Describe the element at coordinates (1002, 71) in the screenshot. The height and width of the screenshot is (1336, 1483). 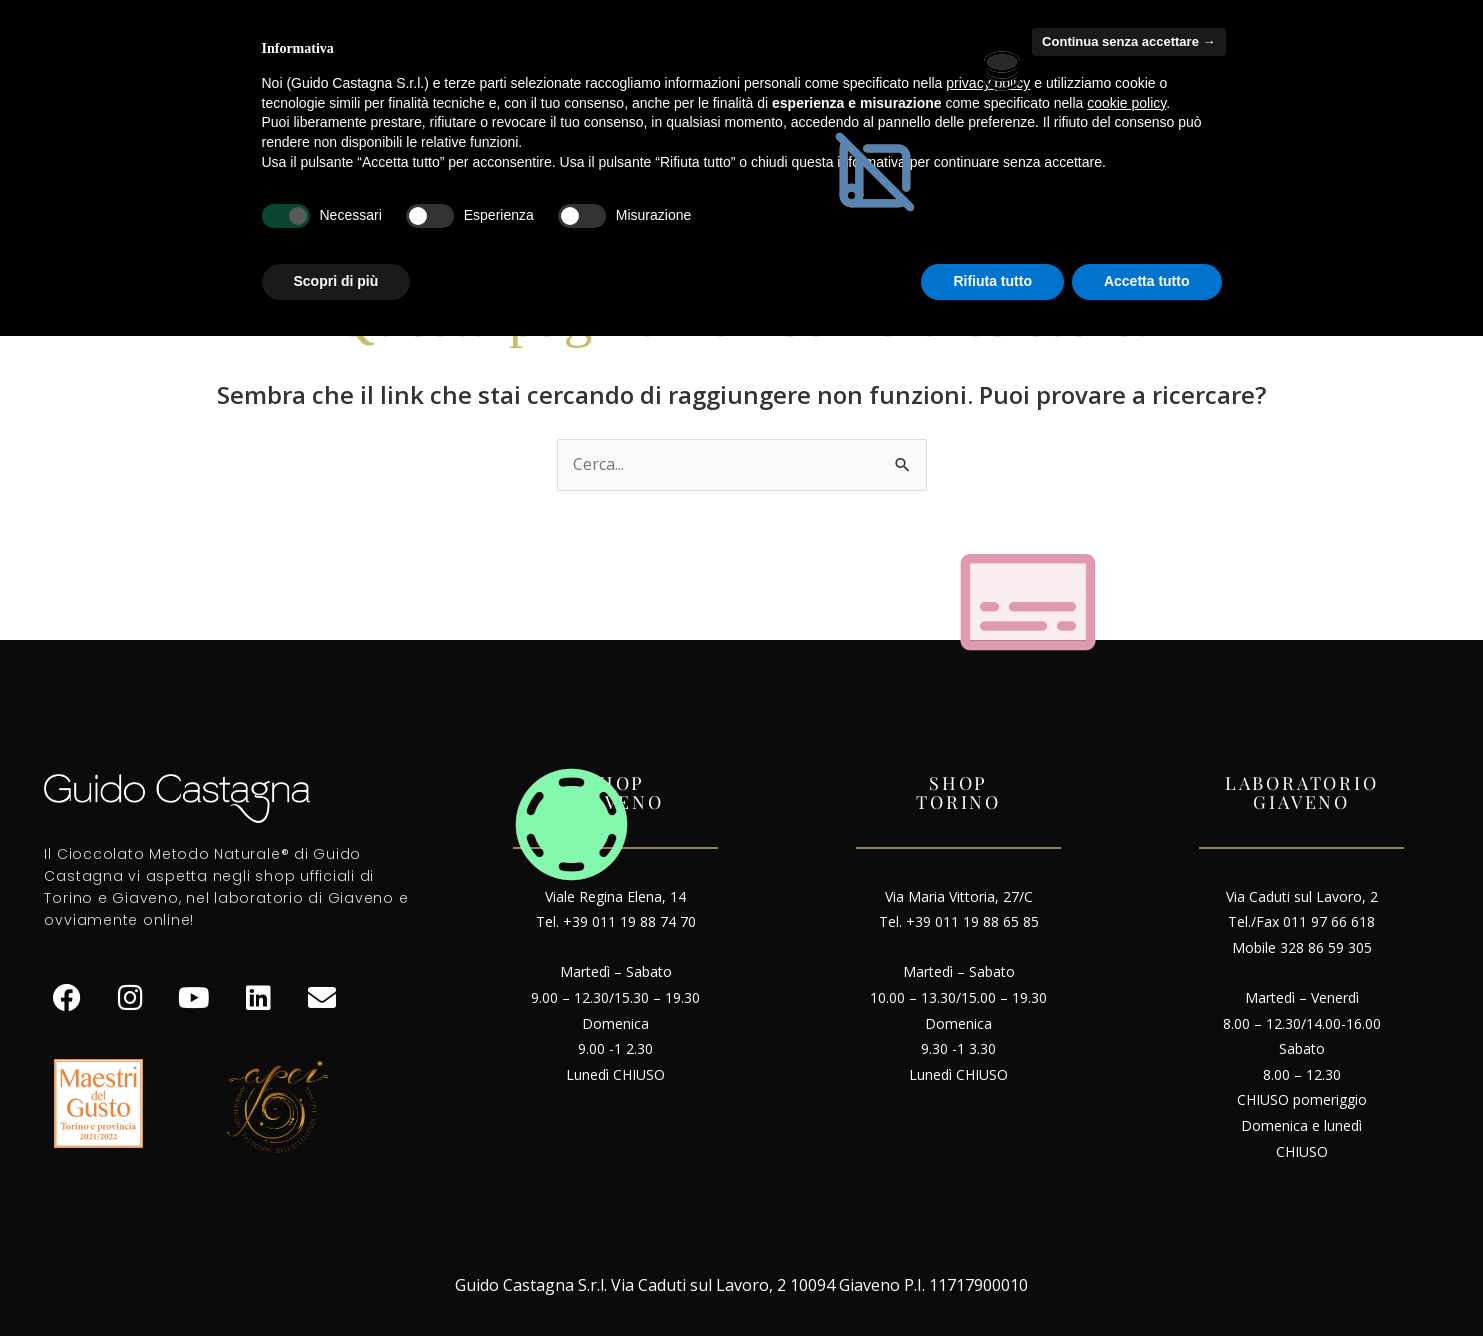
I see `access database or data storage` at that location.